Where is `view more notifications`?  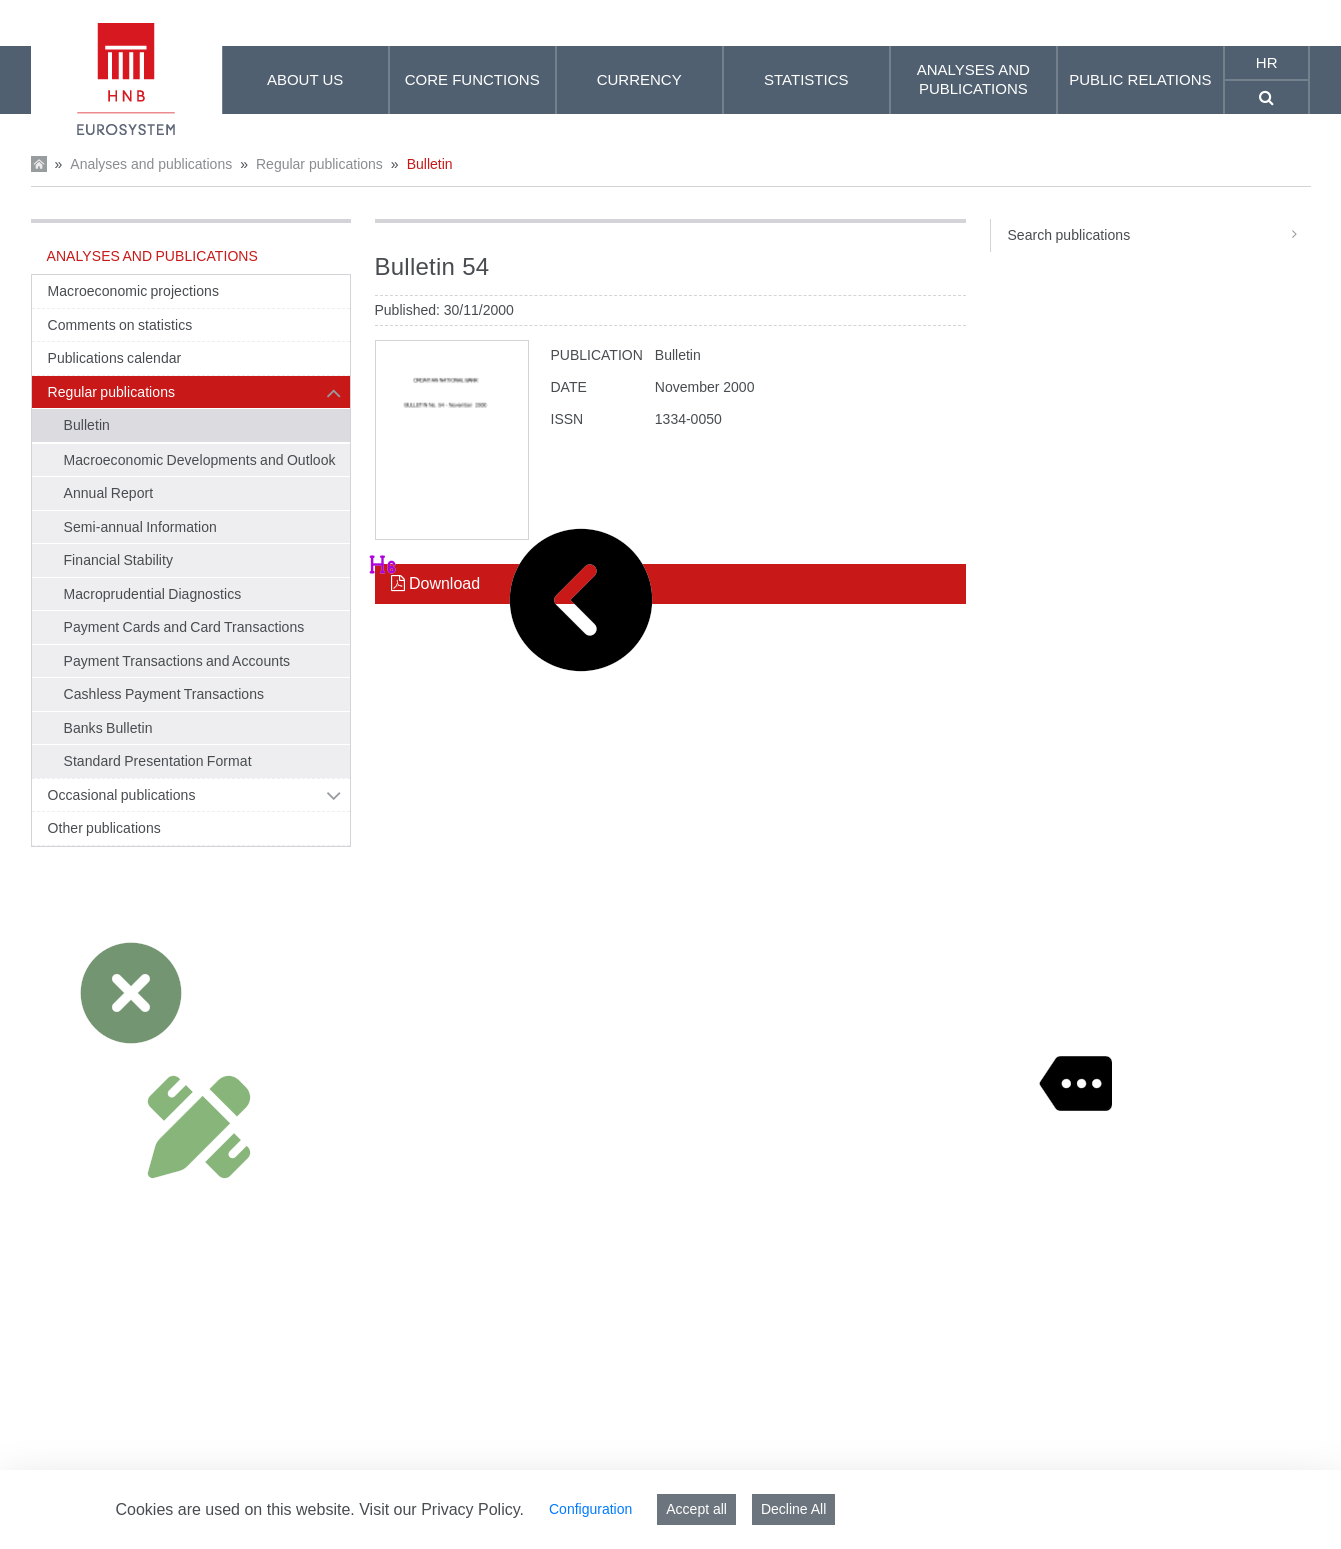 view more notifications is located at coordinates (1075, 1083).